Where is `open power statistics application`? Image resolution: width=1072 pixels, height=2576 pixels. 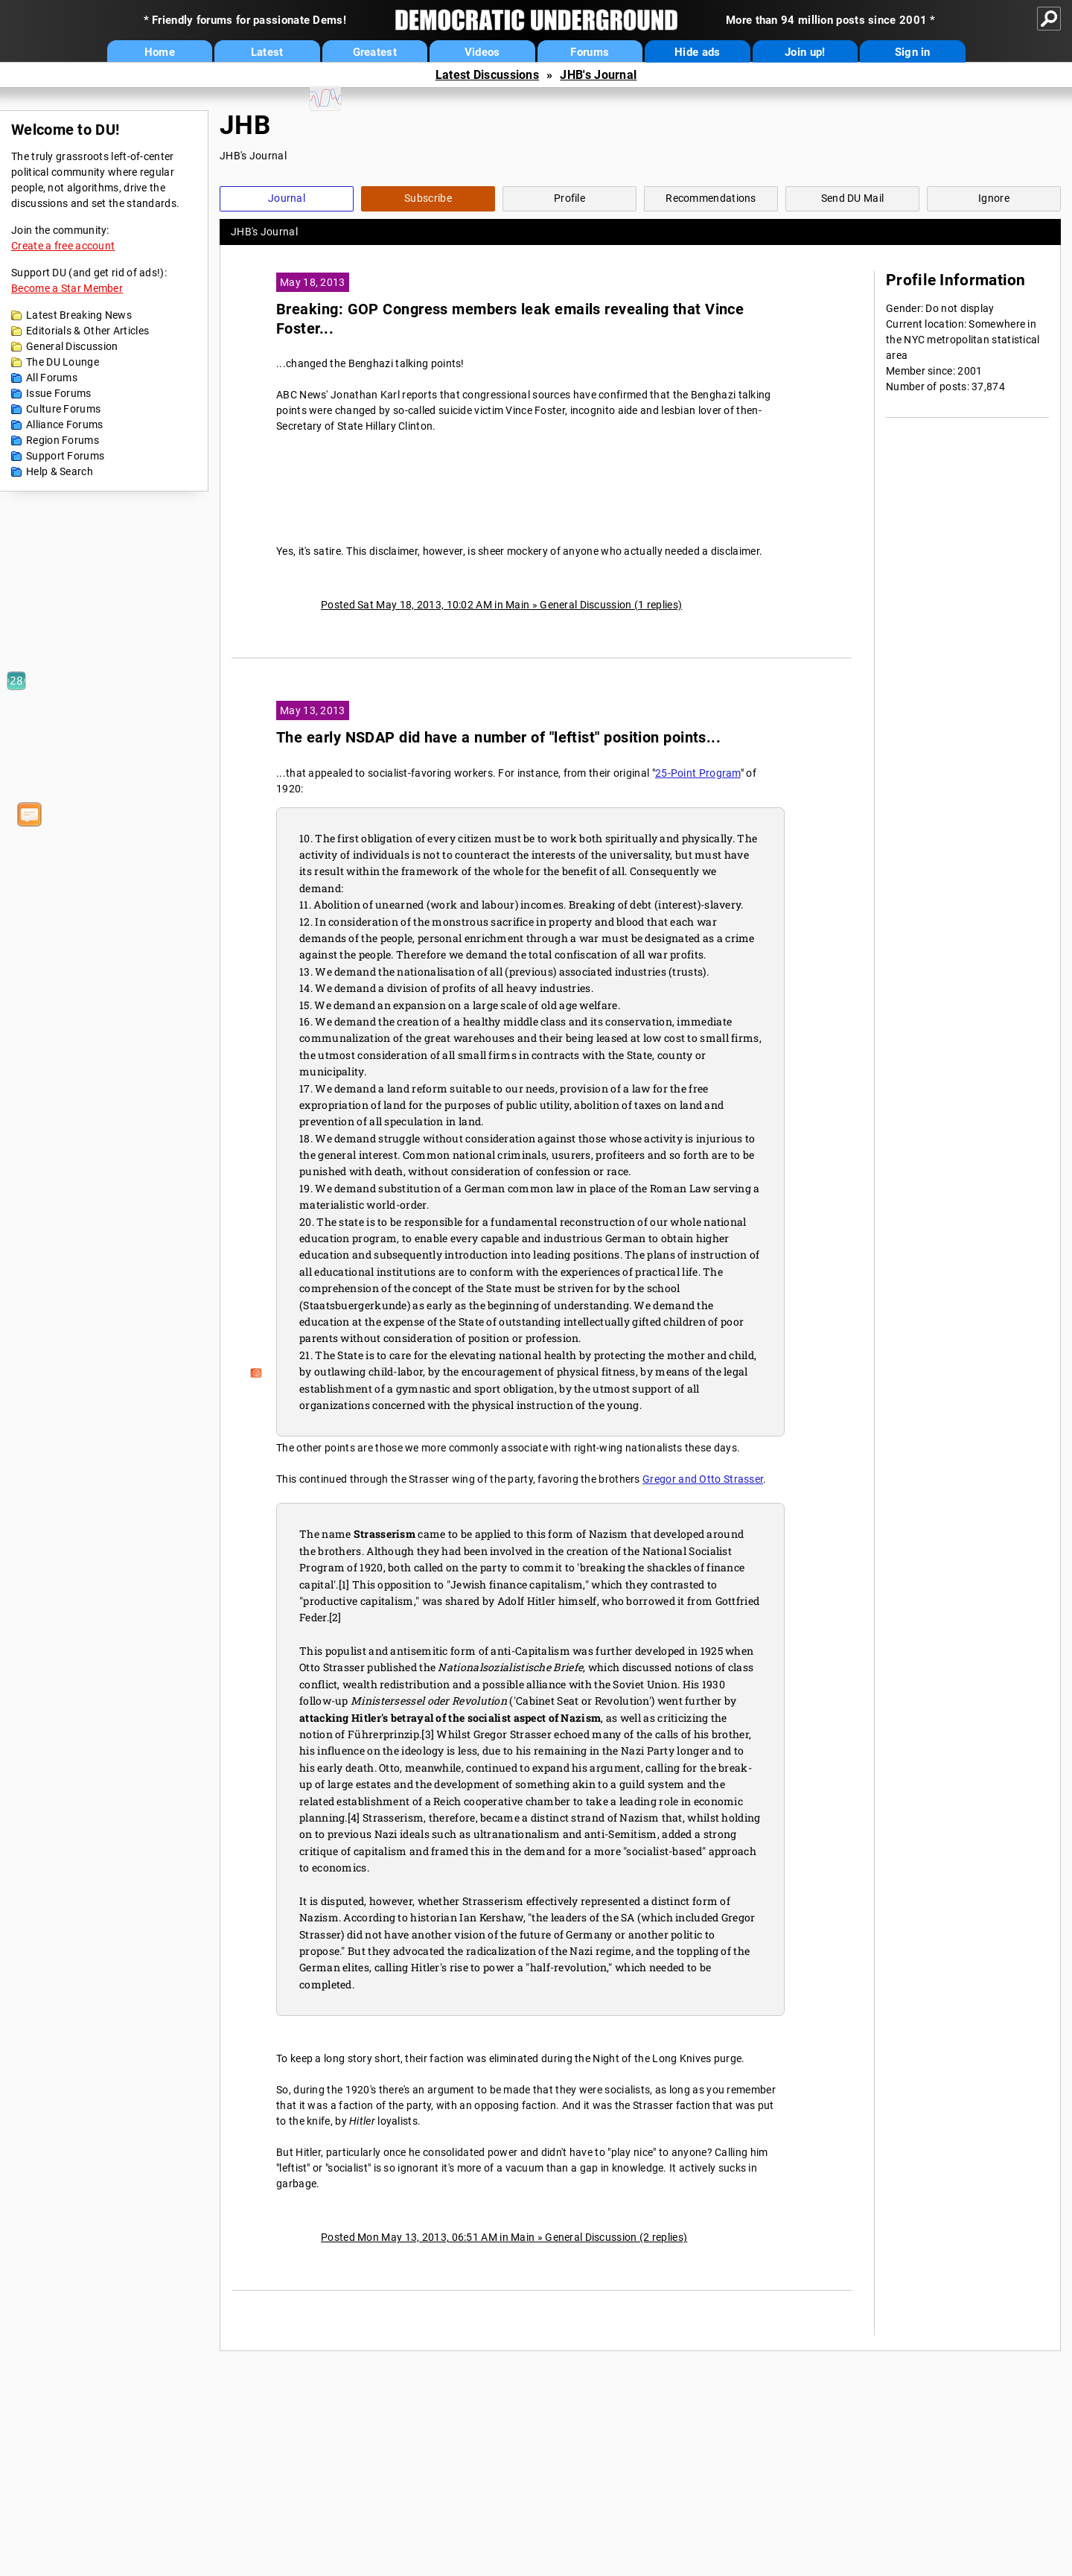 open power statistics application is located at coordinates (325, 98).